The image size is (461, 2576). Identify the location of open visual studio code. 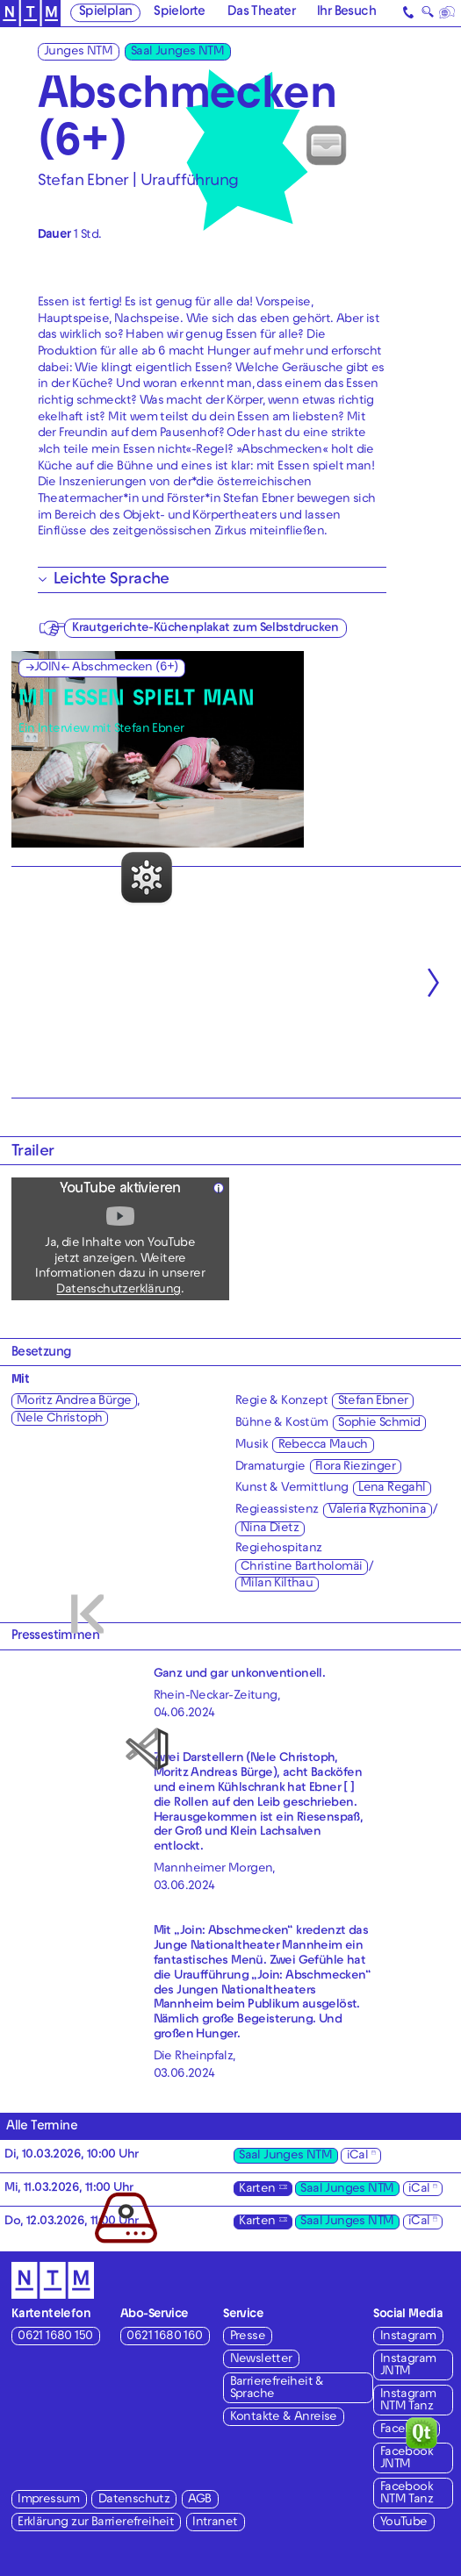
(147, 1749).